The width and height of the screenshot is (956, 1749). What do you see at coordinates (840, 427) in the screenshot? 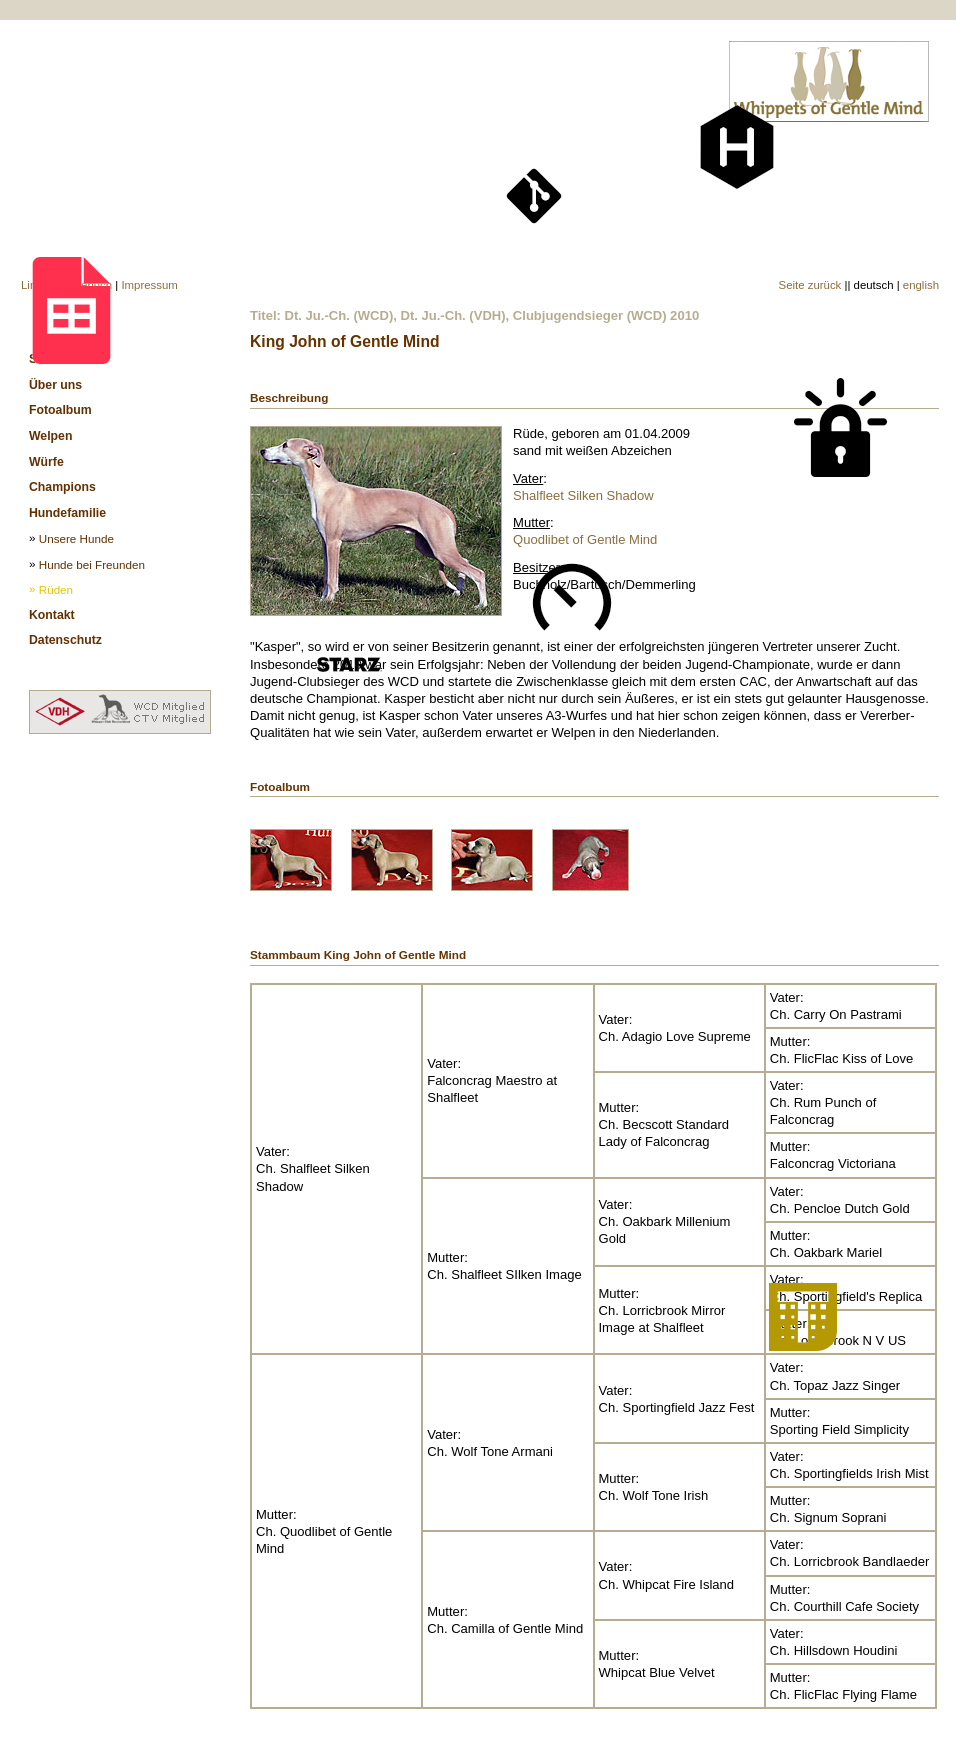
I see `let's encrypt logo - indicates SSL/TLS certificate provider` at bounding box center [840, 427].